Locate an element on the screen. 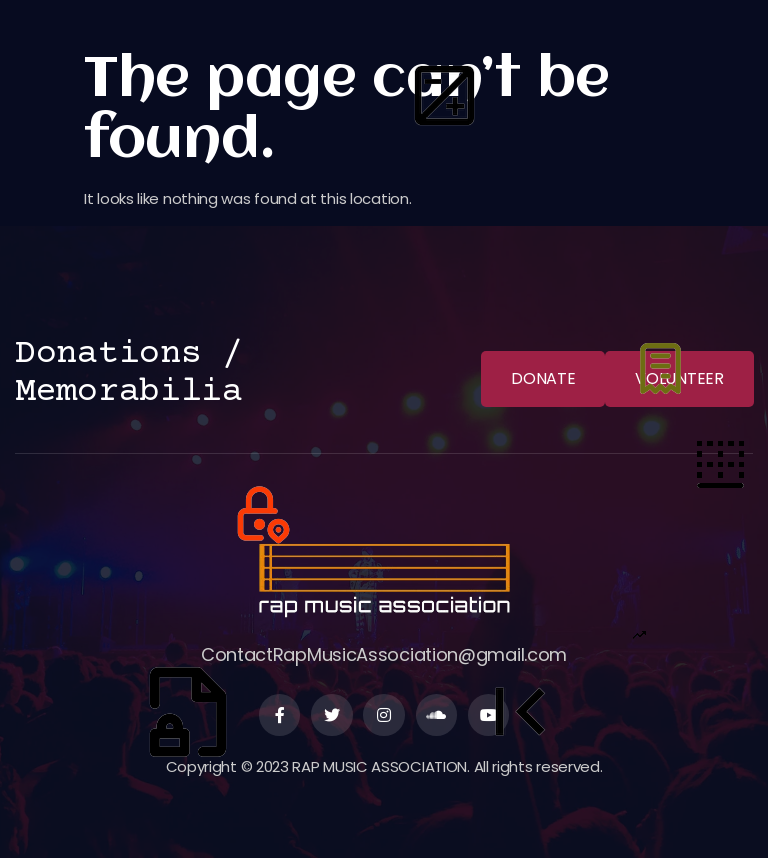 This screenshot has width=768, height=858. go to first page is located at coordinates (519, 711).